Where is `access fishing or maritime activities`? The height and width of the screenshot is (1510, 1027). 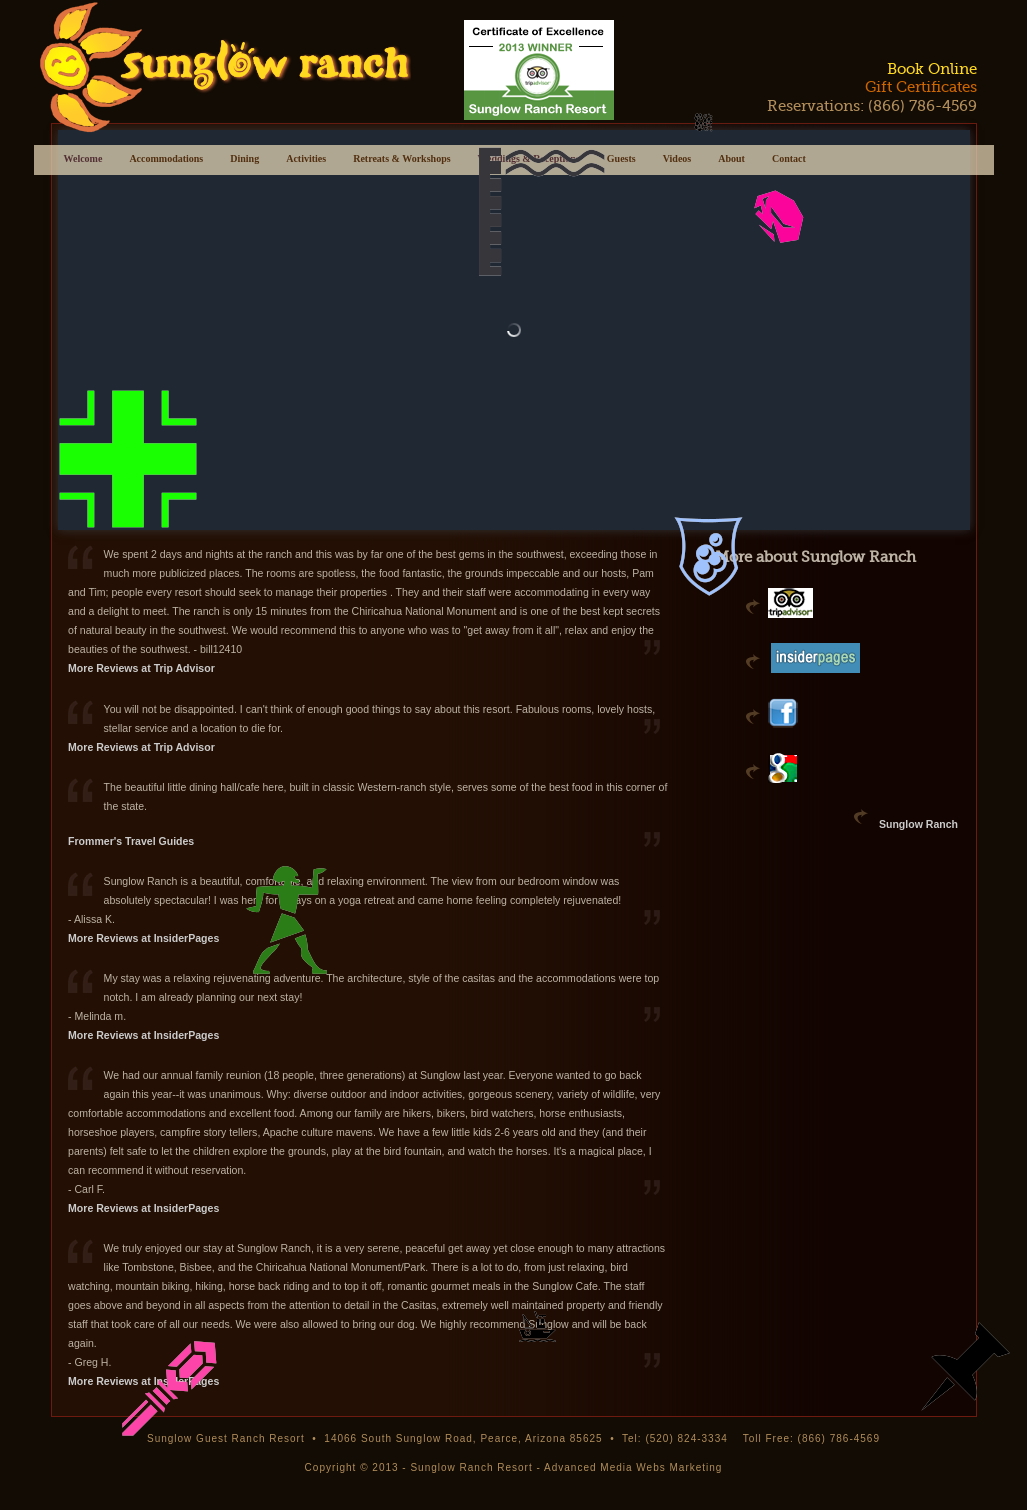 access fishing or maritime activities is located at coordinates (537, 1325).